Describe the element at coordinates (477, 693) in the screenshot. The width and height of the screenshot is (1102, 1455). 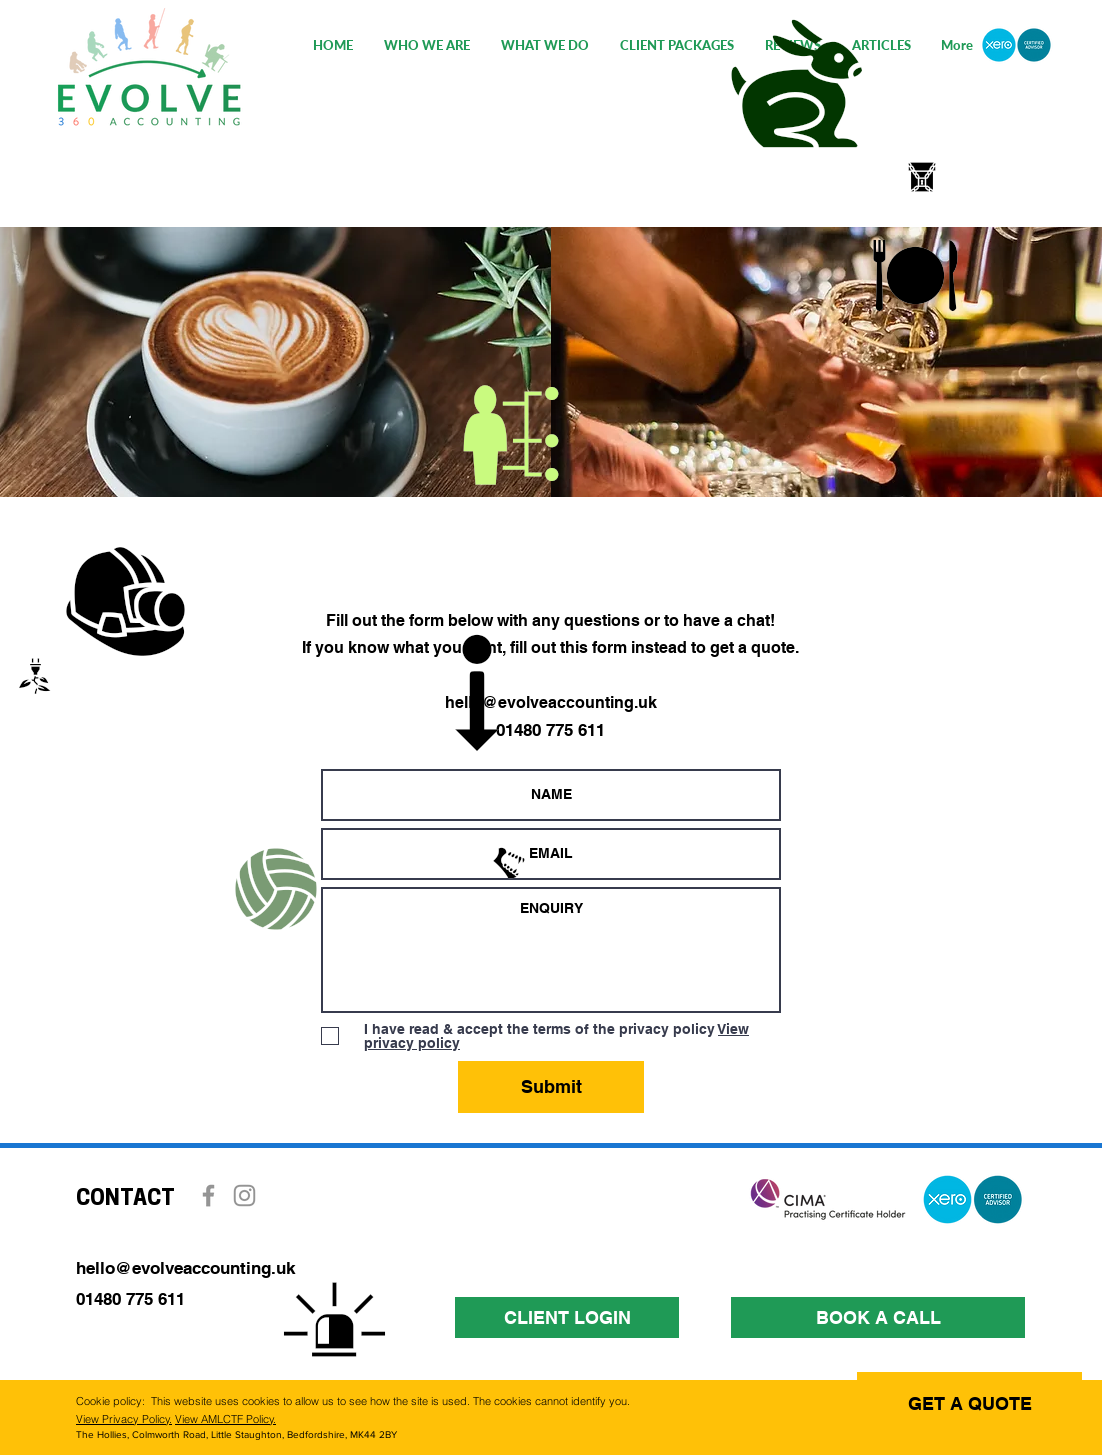
I see `indicates a falling or dropping action in gameplay` at that location.